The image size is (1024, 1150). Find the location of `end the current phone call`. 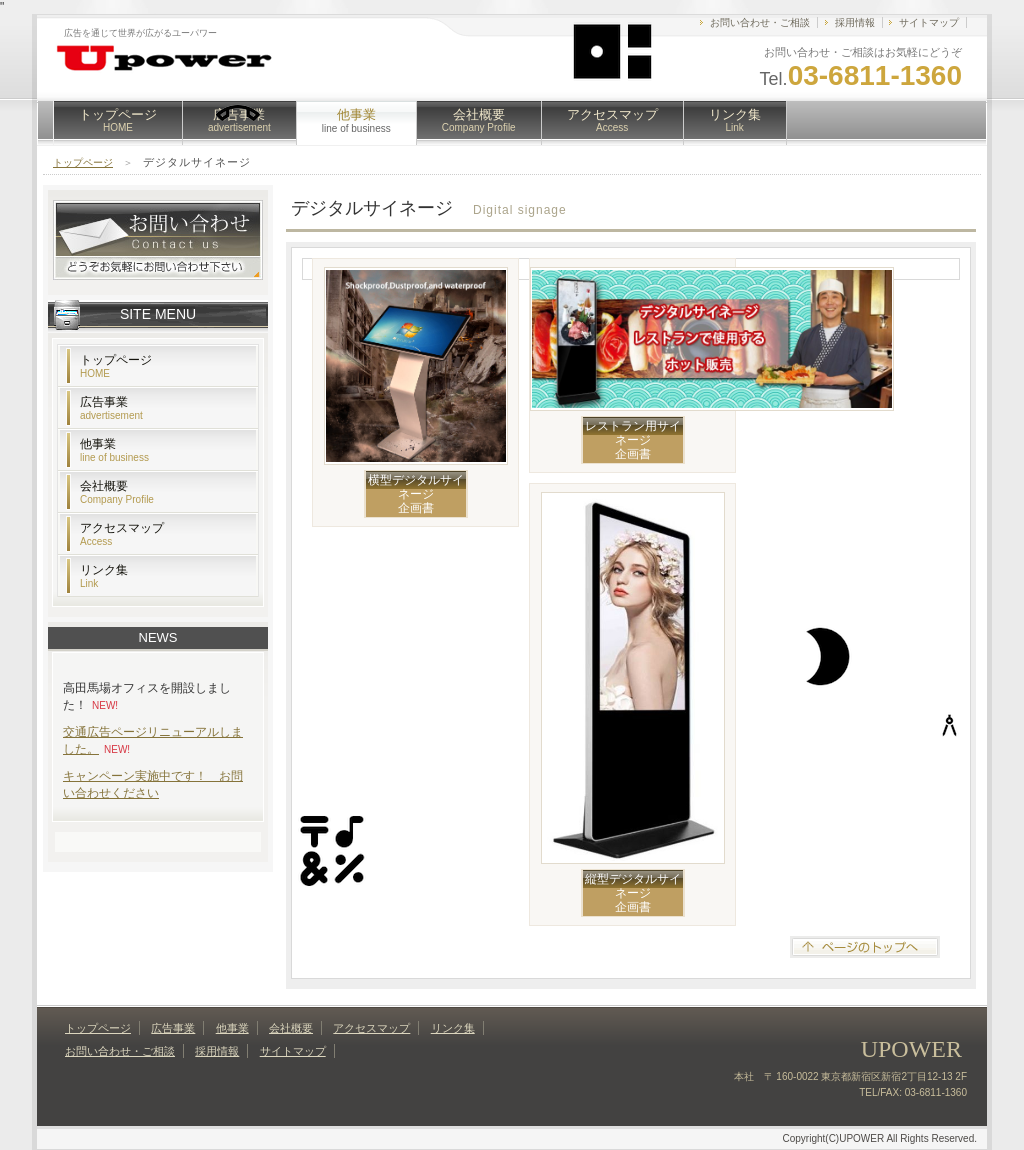

end the current phone call is located at coordinates (238, 114).